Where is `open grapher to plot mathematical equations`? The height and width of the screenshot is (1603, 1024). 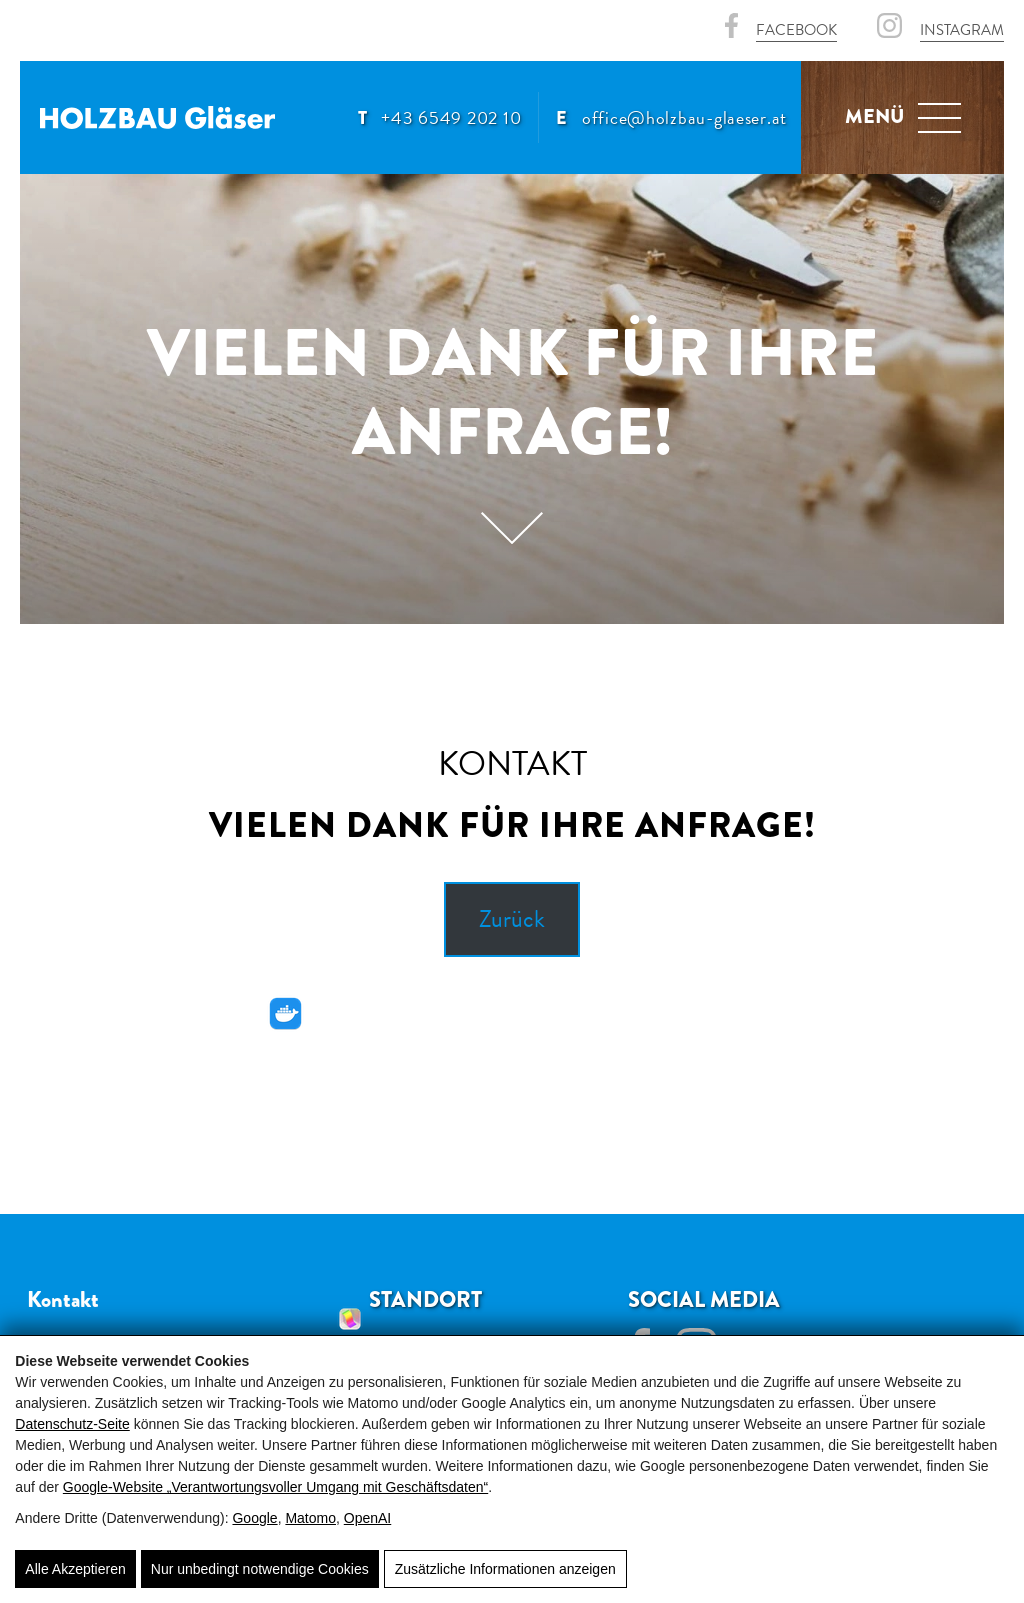 open grapher to plot mathematical equations is located at coordinates (350, 1319).